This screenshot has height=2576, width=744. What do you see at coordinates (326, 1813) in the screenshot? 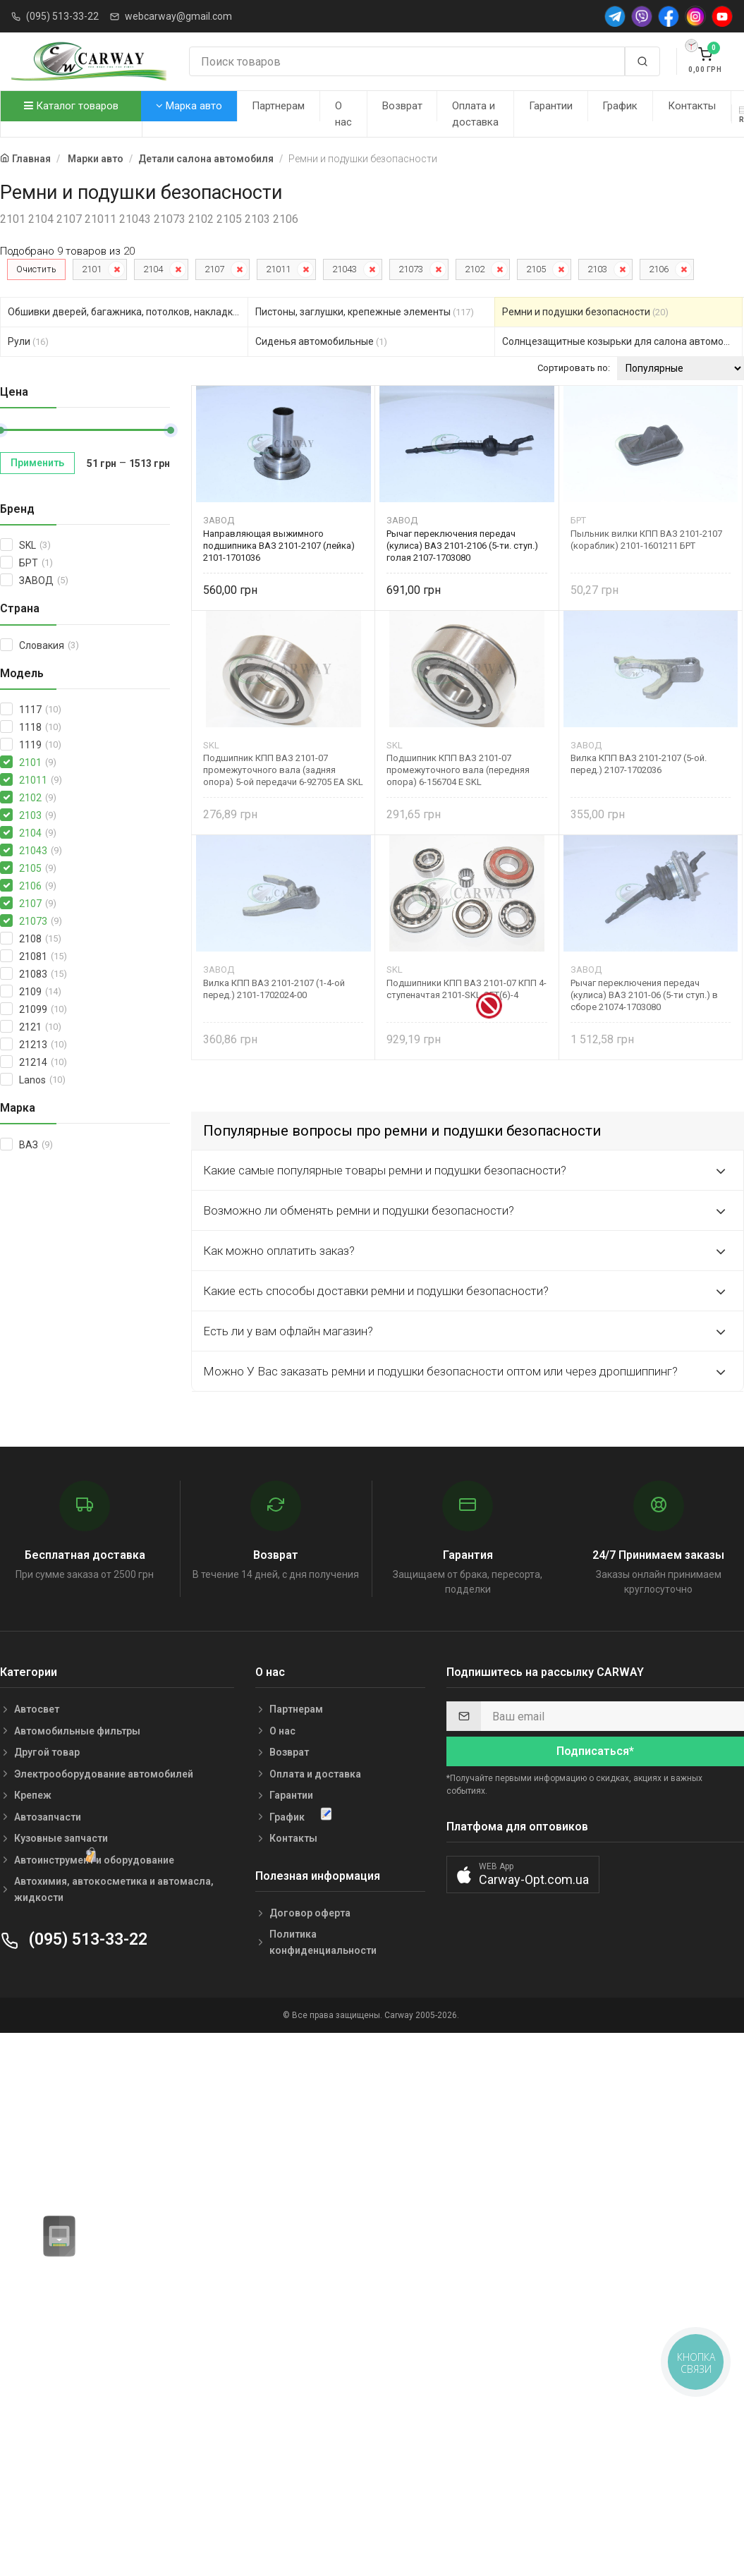
I see `open the software learning center` at bounding box center [326, 1813].